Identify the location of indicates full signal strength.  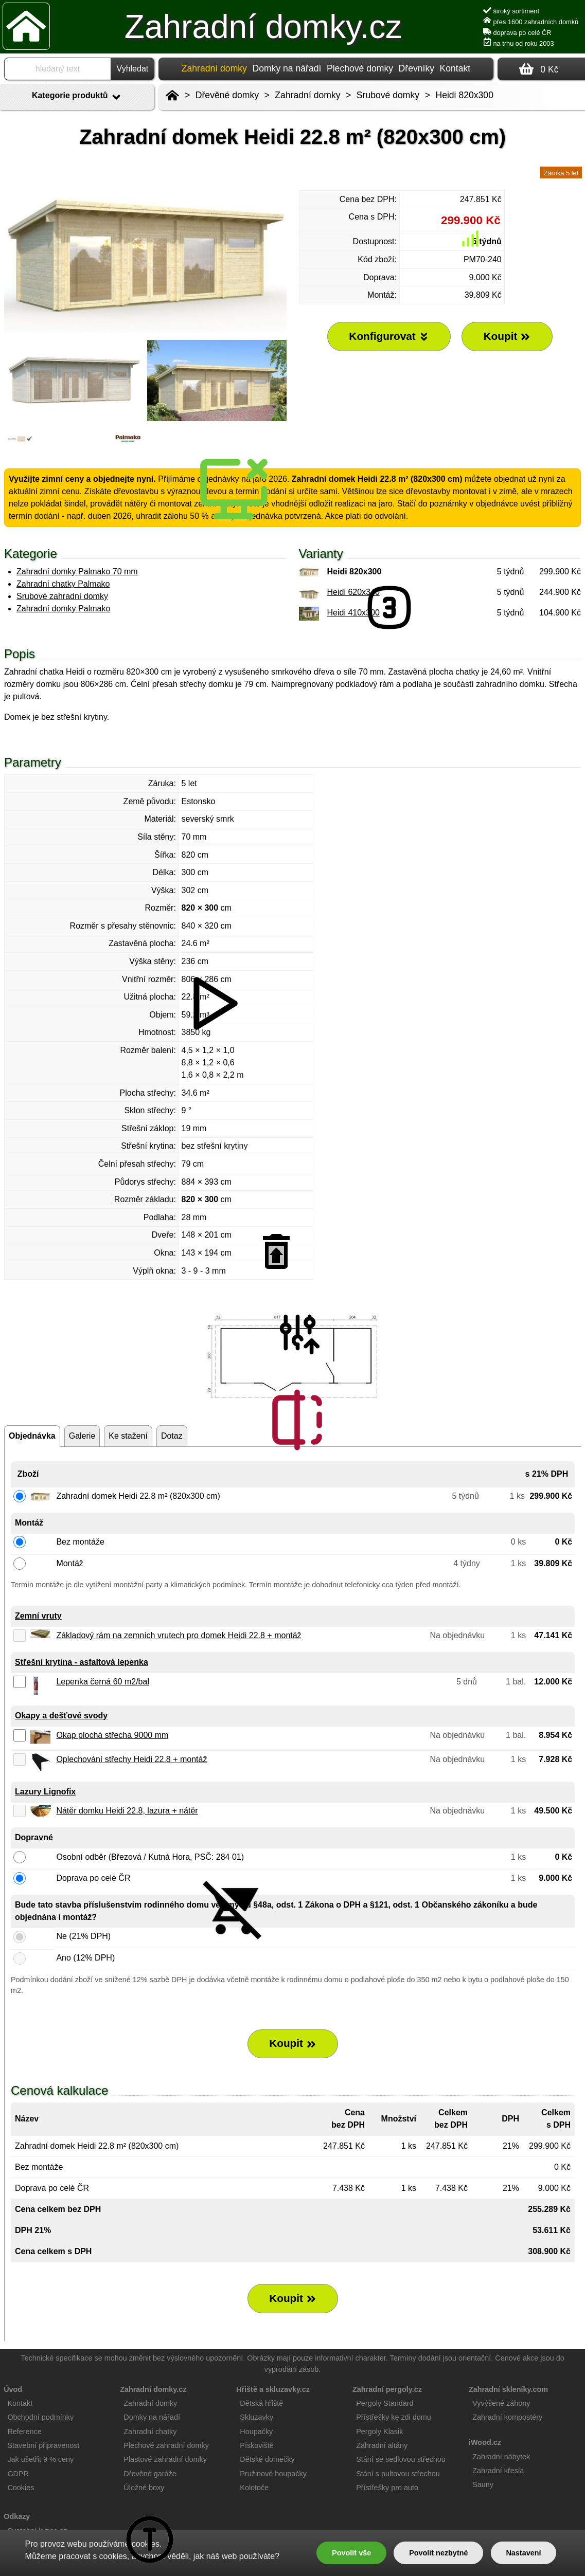
(470, 239).